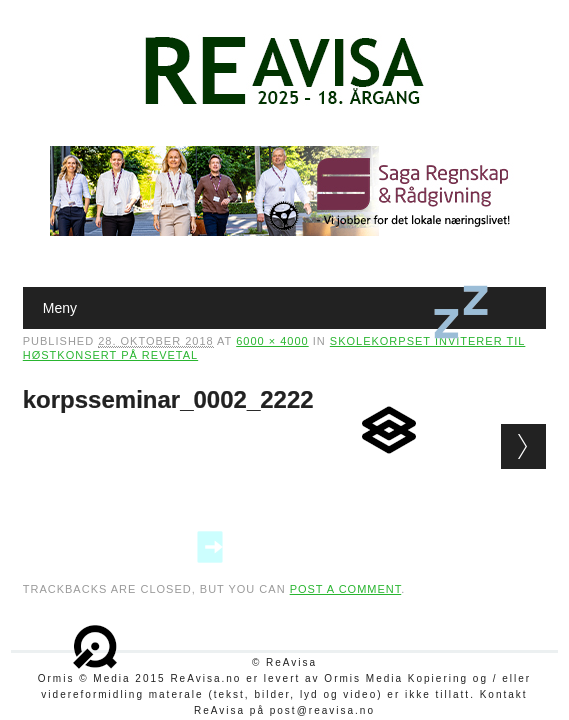  Describe the element at coordinates (389, 430) in the screenshot. I see `gradio logo - open source machine learning interface framework` at that location.